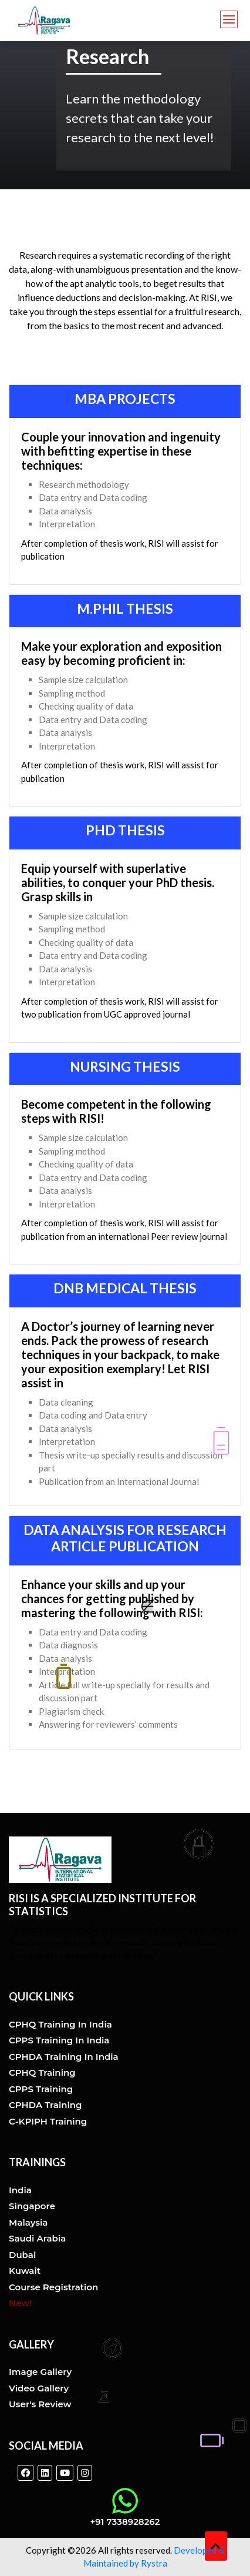 The width and height of the screenshot is (250, 2576). Describe the element at coordinates (211, 2440) in the screenshot. I see `indicates battery is completely drained` at that location.